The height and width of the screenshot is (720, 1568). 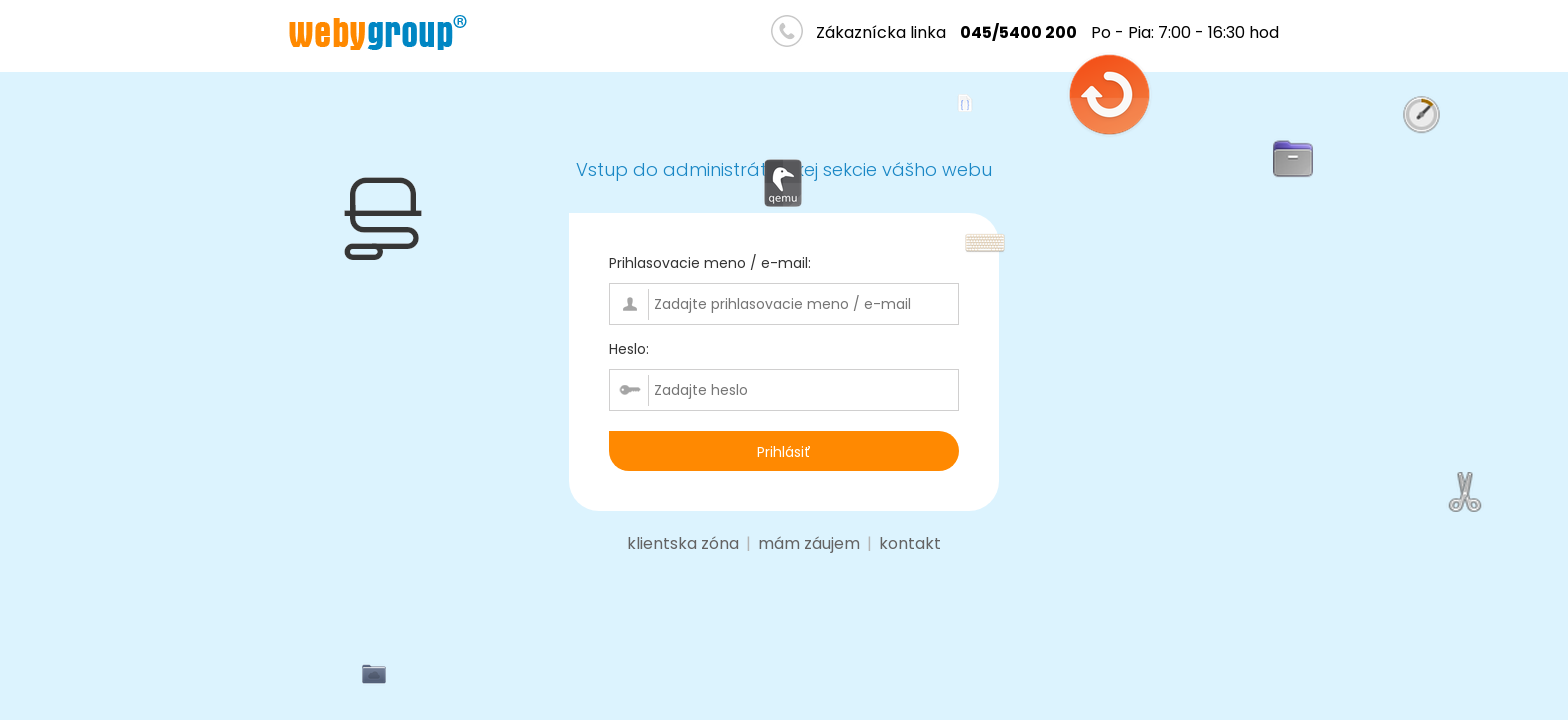 I want to click on connect to a USB dock or hub, so click(x=383, y=216).